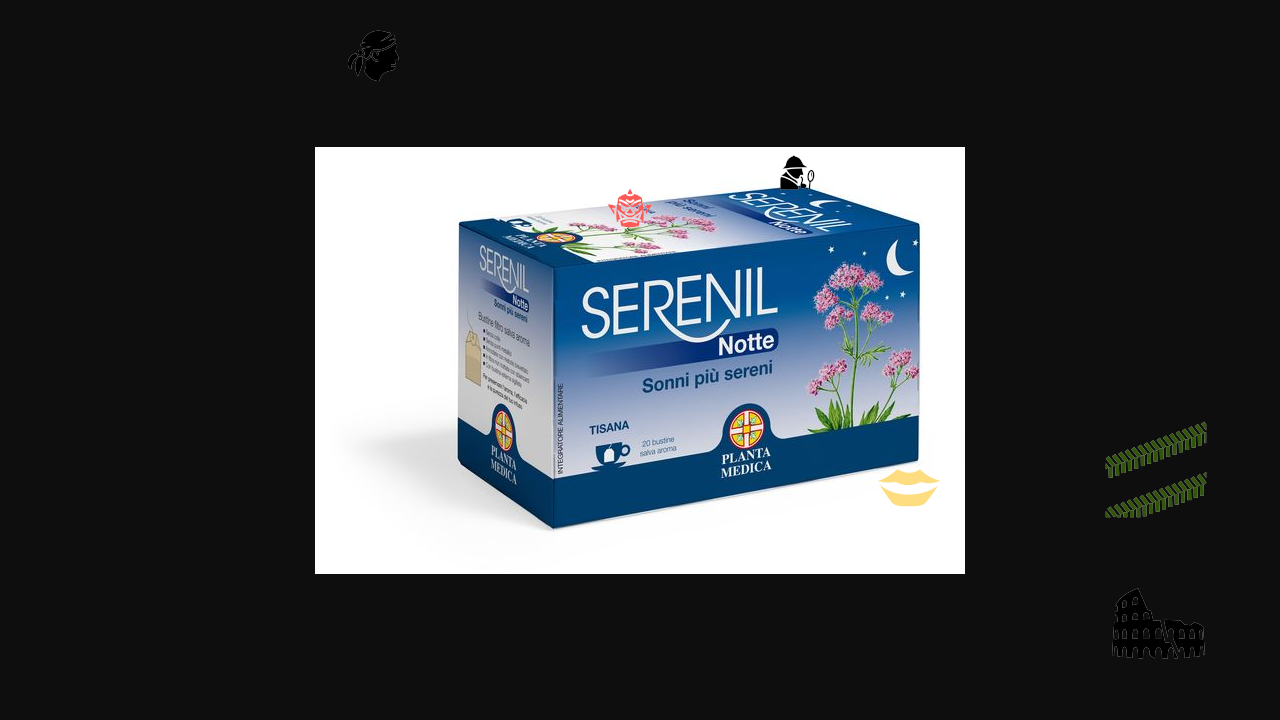 Image resolution: width=1280 pixels, height=720 pixels. What do you see at coordinates (909, 488) in the screenshot?
I see `access voice or speech features` at bounding box center [909, 488].